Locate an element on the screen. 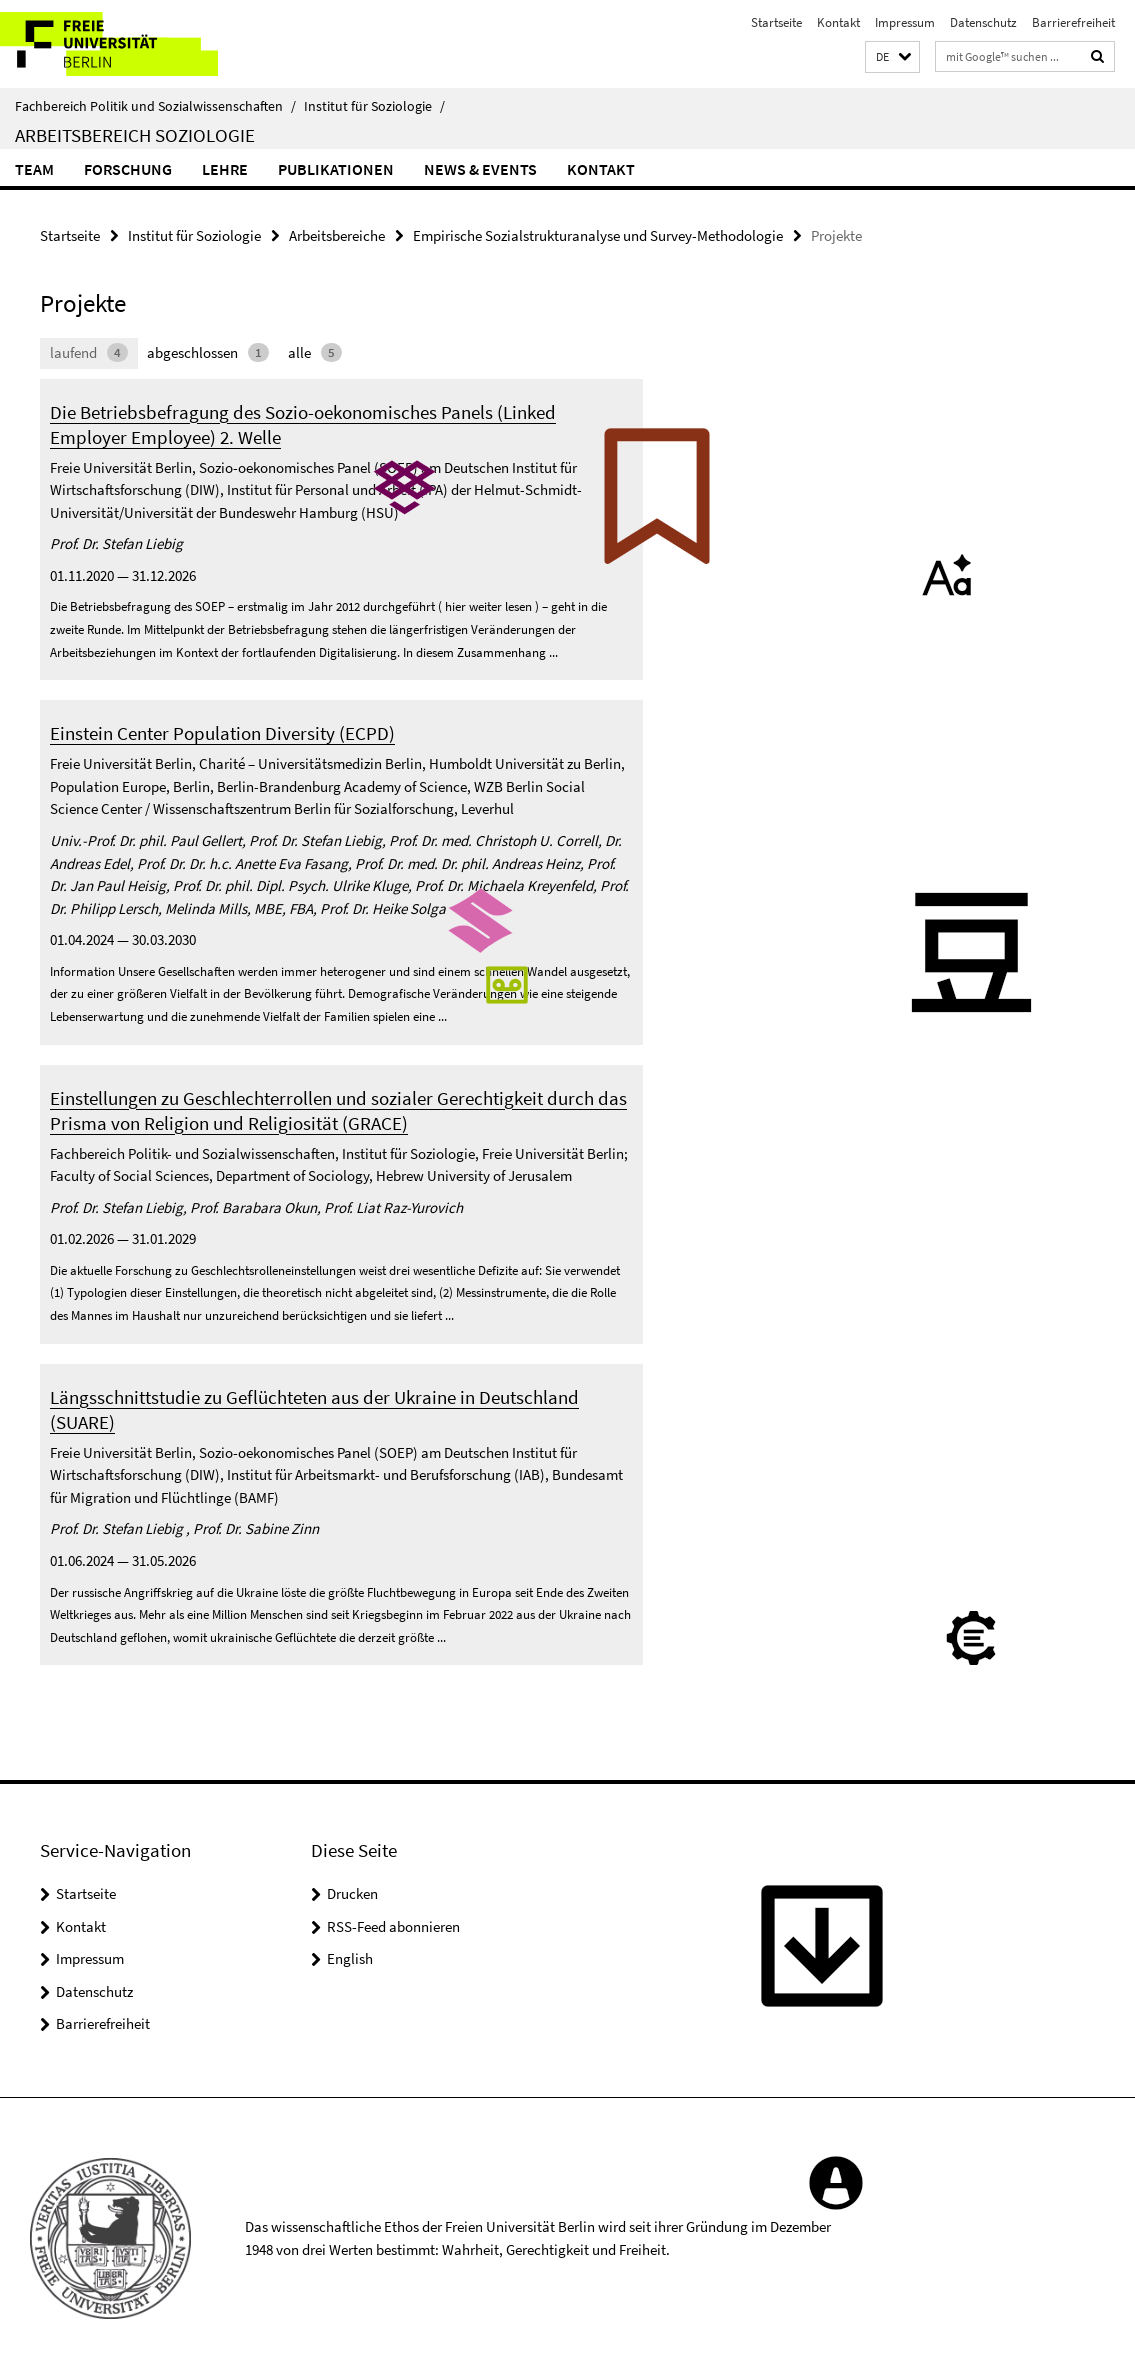 The width and height of the screenshot is (1135, 2377). save this item for later is located at coordinates (657, 494).